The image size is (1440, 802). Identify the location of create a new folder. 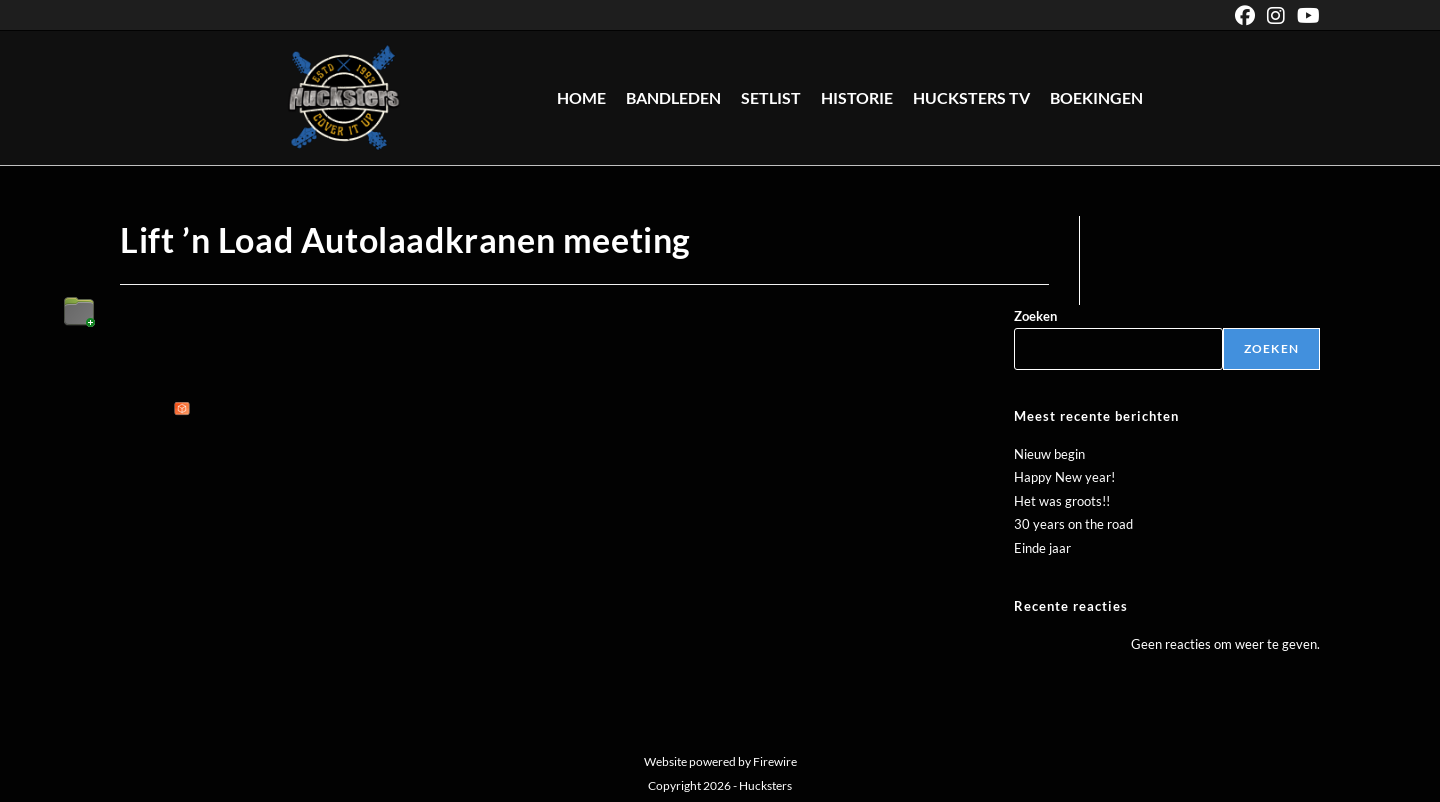
(79, 311).